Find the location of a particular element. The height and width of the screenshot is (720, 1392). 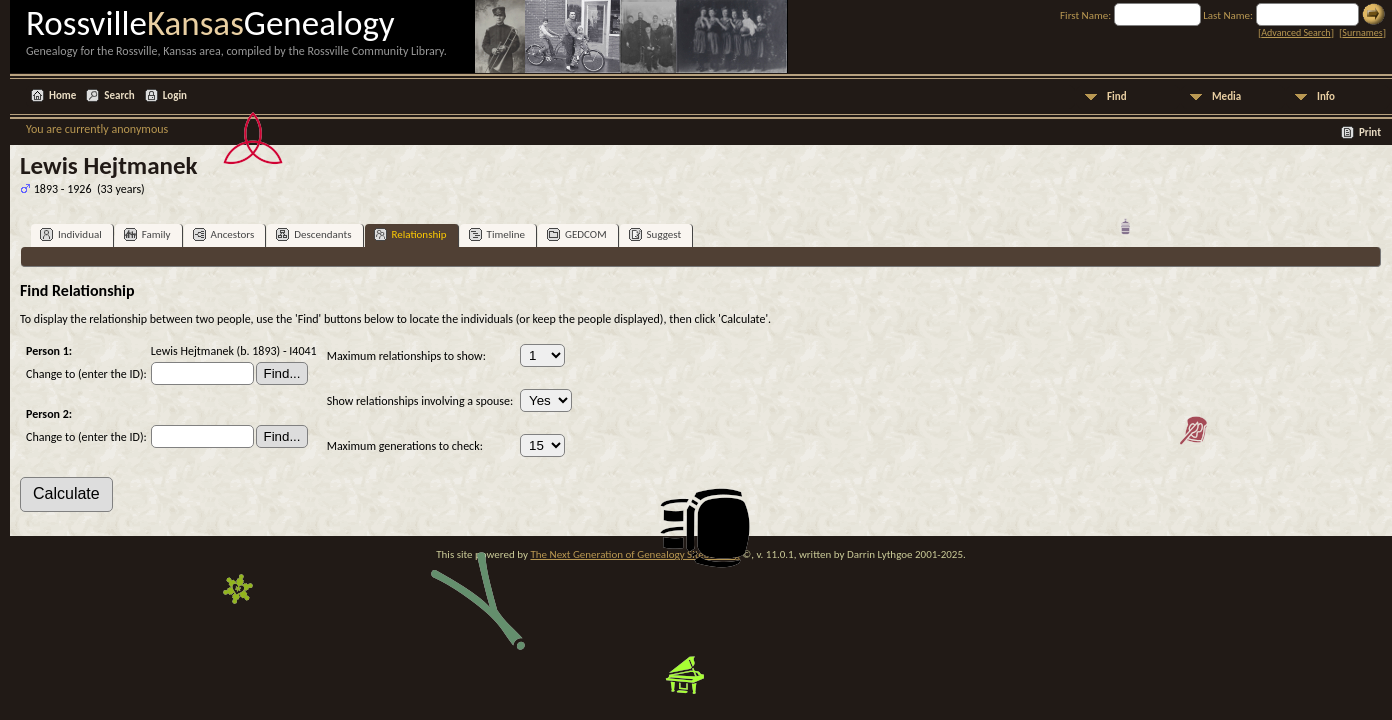

indicates a frozen or cold status effect in gameplay is located at coordinates (238, 589).